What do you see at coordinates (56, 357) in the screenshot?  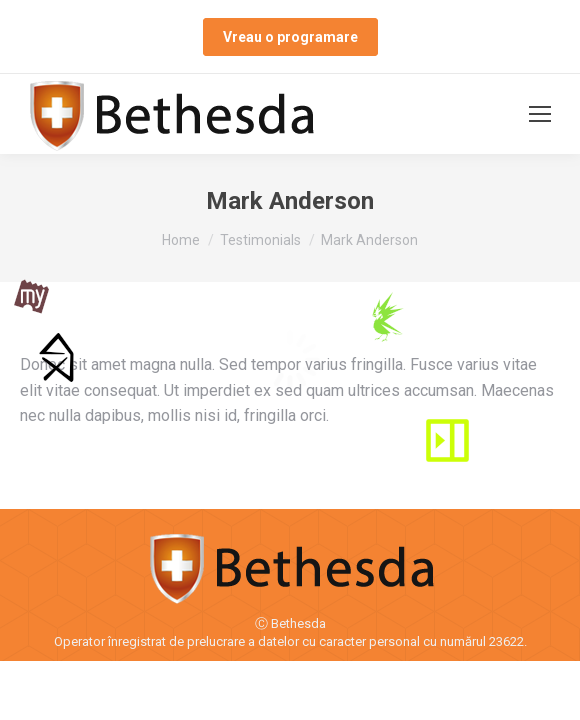 I see `open the Homify app` at bounding box center [56, 357].